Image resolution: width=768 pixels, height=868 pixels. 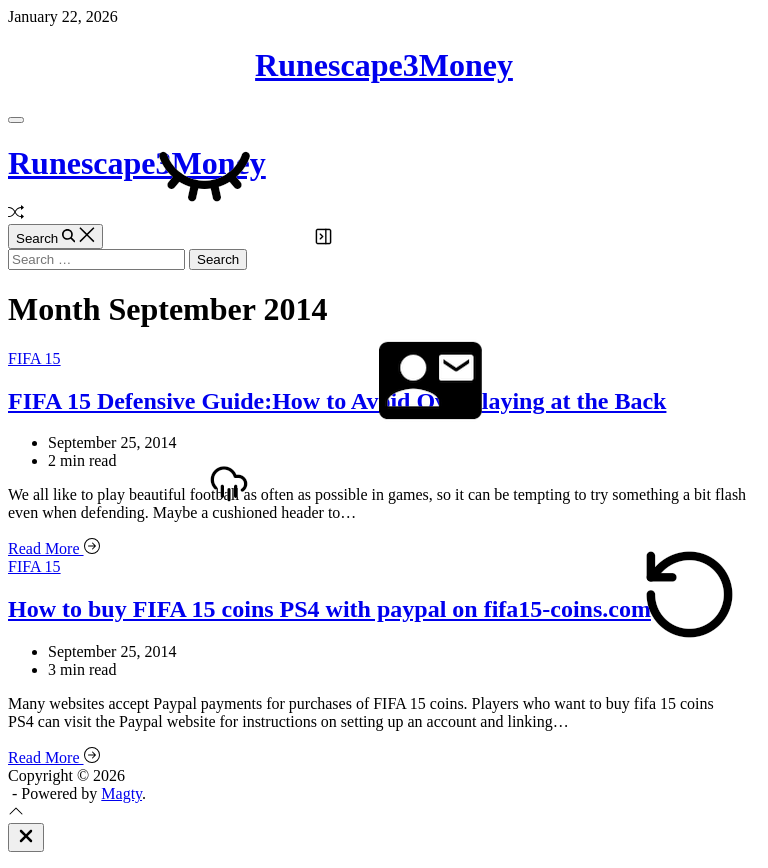 What do you see at coordinates (229, 483) in the screenshot?
I see `indicates rainy weather conditions` at bounding box center [229, 483].